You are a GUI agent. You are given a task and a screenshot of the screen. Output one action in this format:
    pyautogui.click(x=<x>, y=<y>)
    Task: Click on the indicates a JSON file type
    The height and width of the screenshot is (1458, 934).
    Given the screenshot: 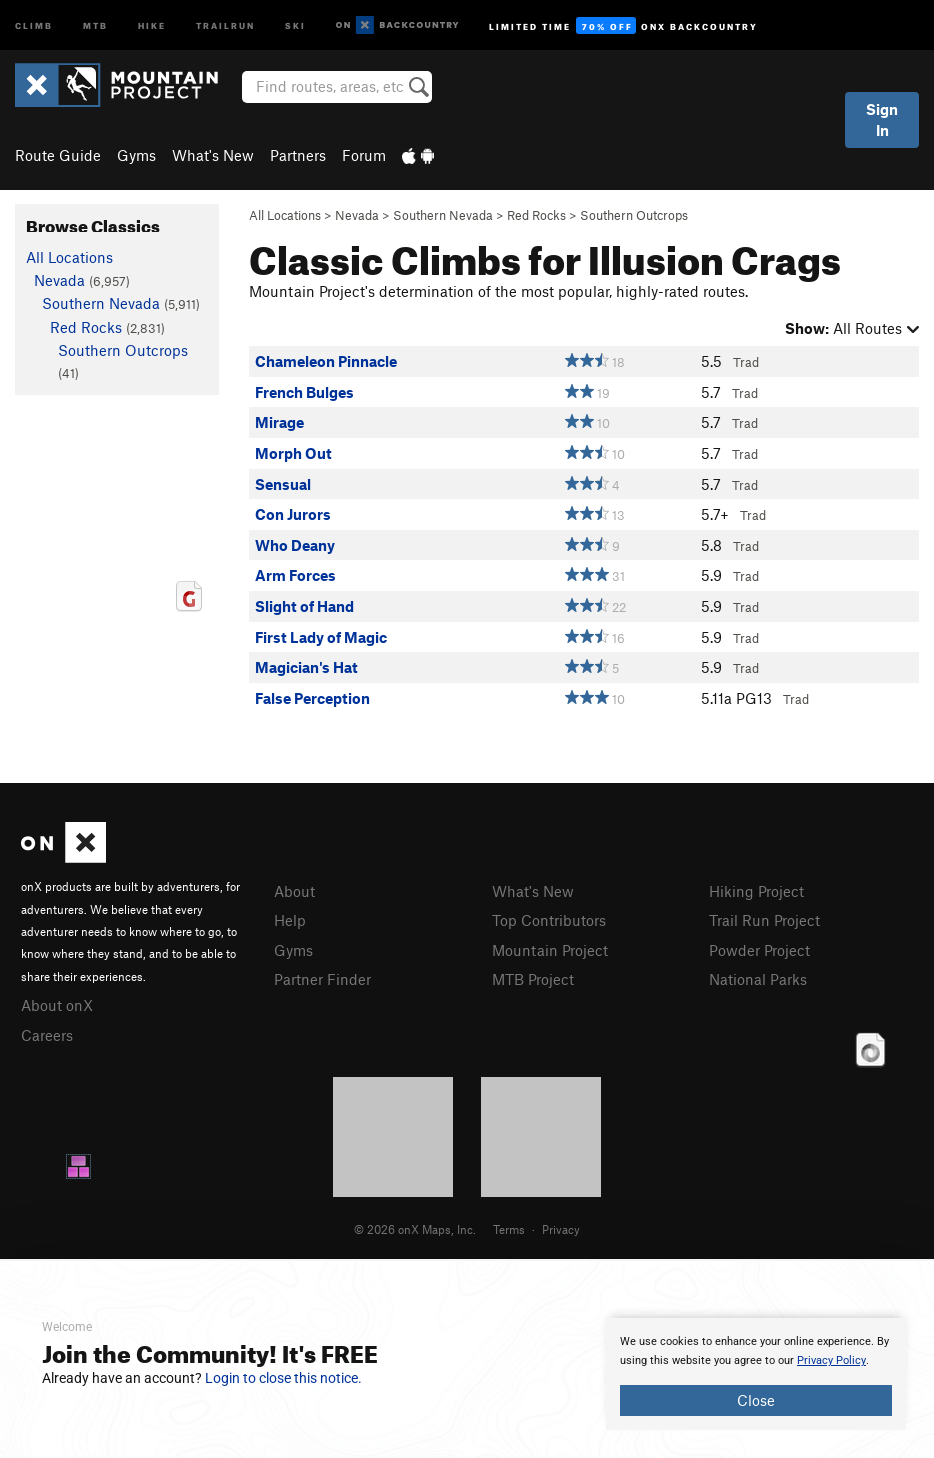 What is the action you would take?
    pyautogui.click(x=870, y=1049)
    